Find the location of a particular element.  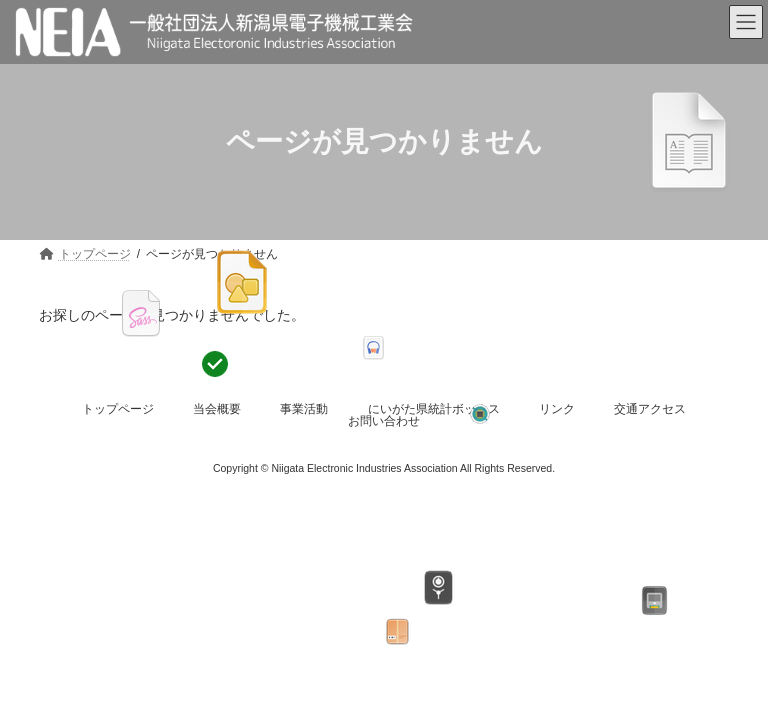

open an audacity project file is located at coordinates (373, 347).